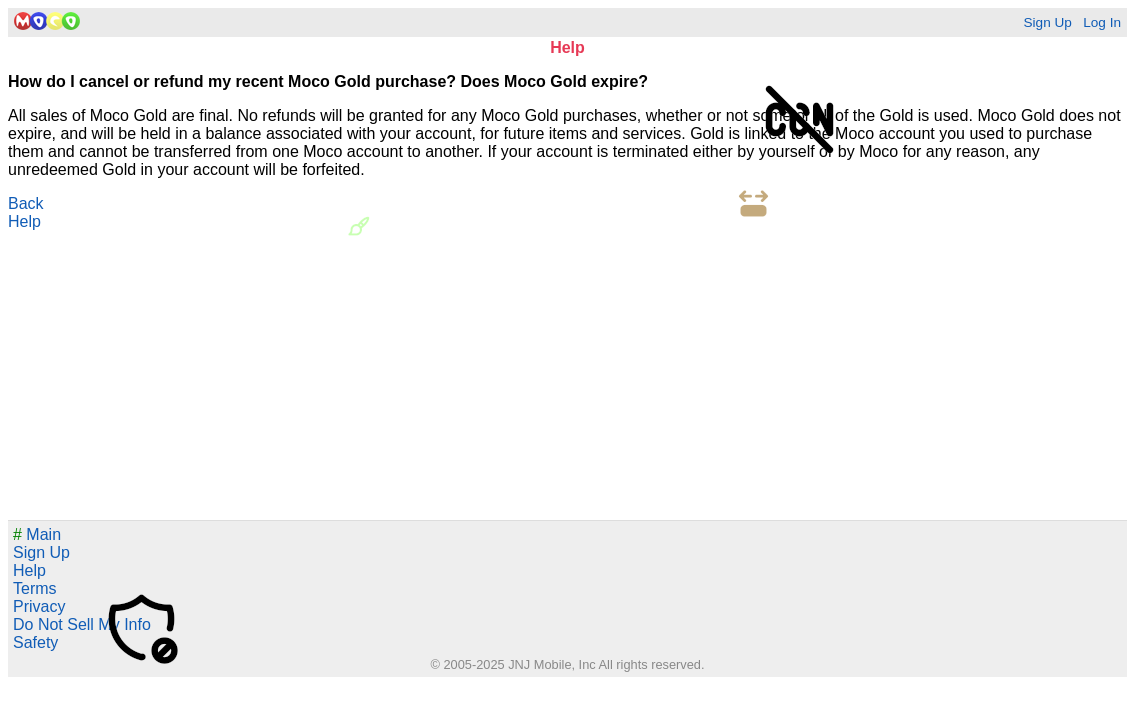 The height and width of the screenshot is (720, 1135). What do you see at coordinates (359, 226) in the screenshot?
I see `access drawing or painting tools` at bounding box center [359, 226].